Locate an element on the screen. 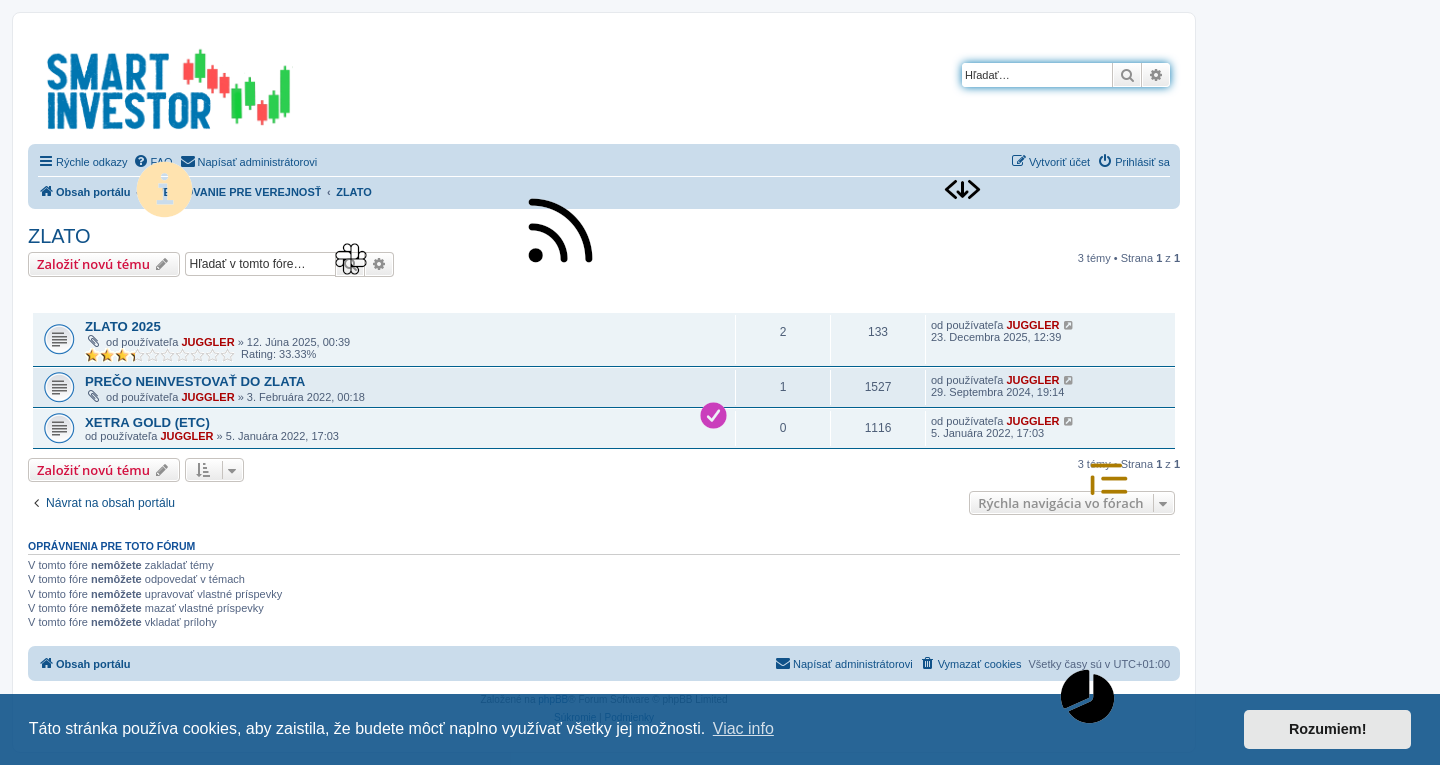 Image resolution: width=1440 pixels, height=765 pixels. indicates successful completion of an action is located at coordinates (713, 415).